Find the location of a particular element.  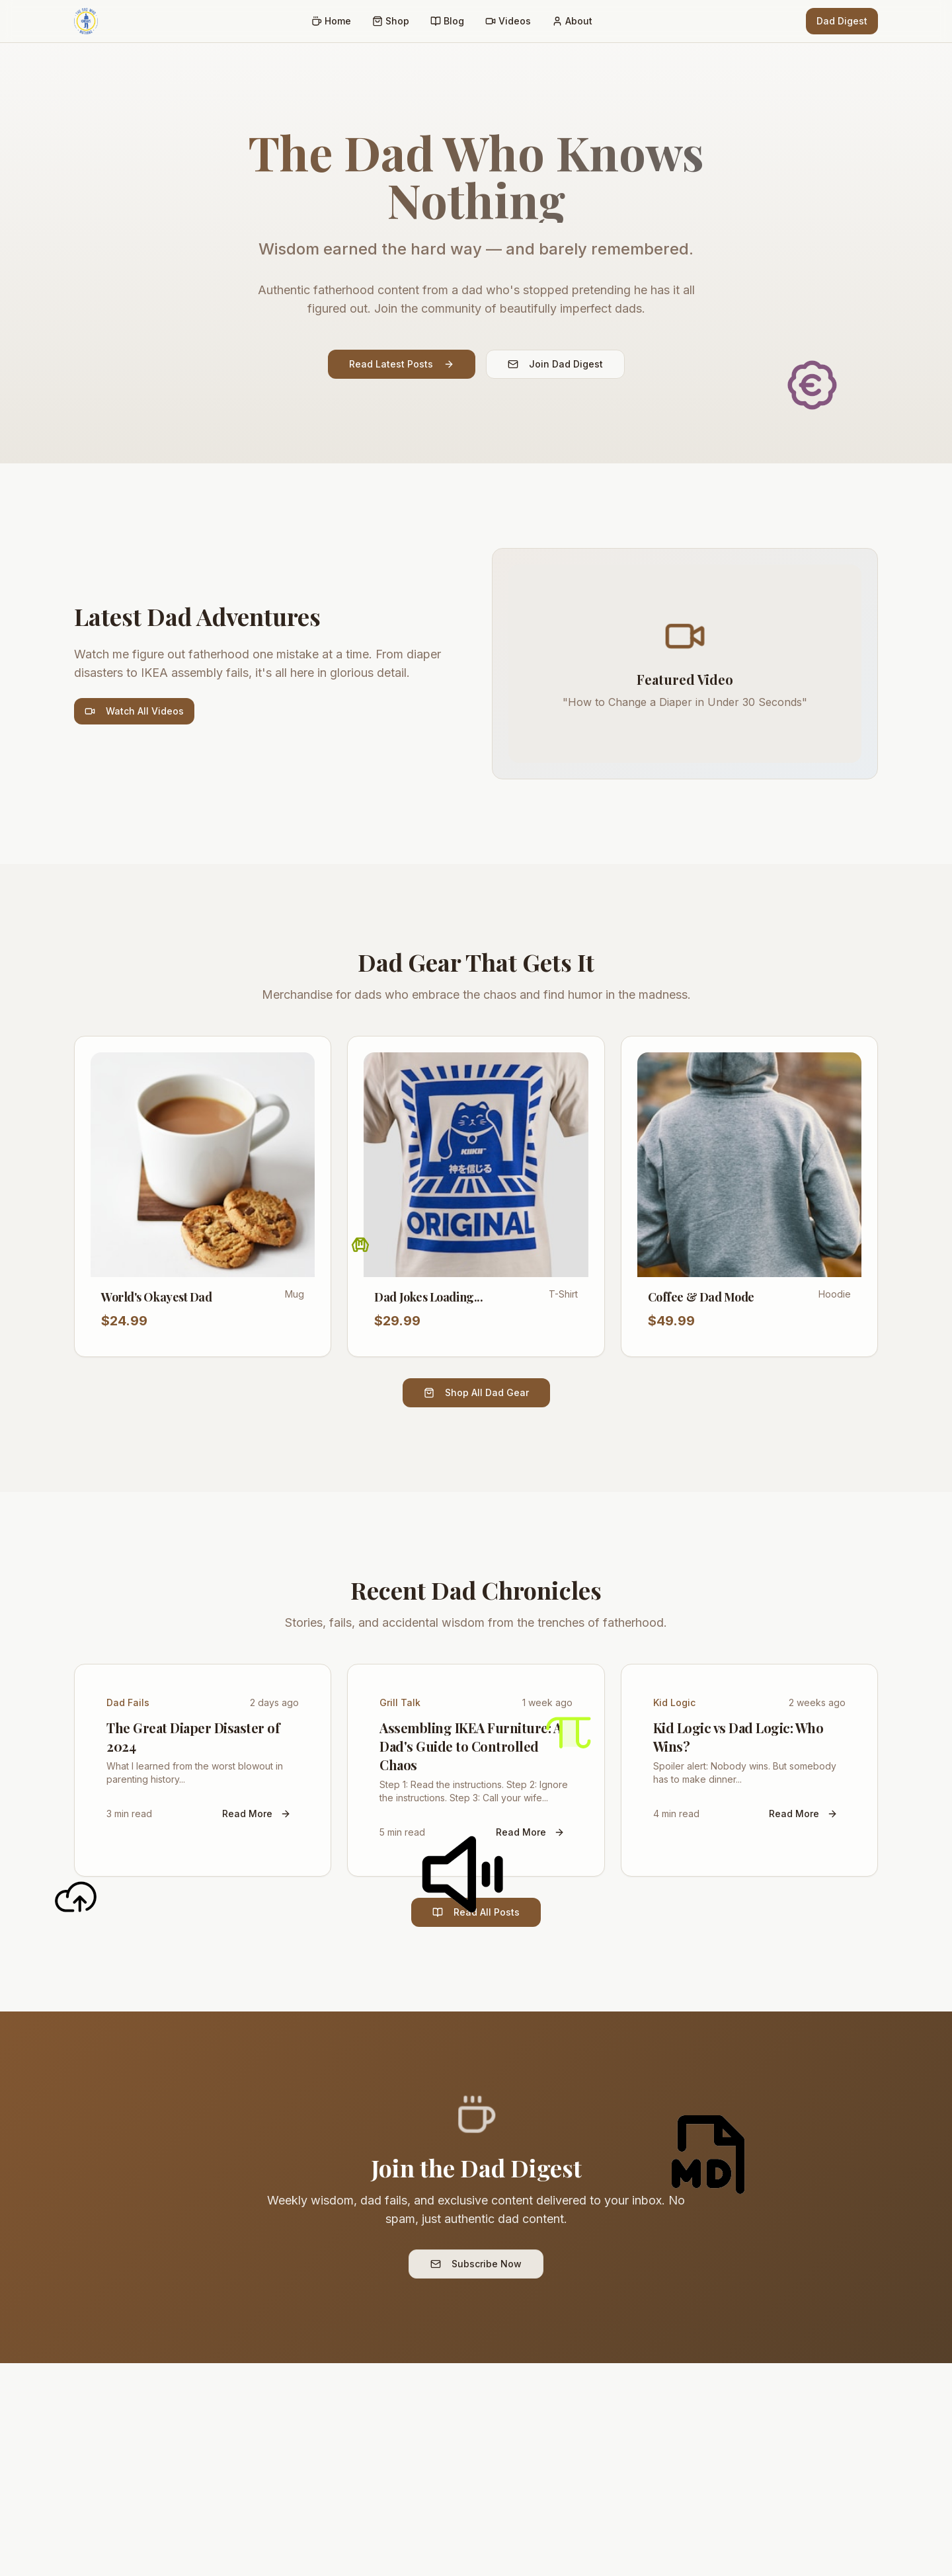

upload file to cloud storage is located at coordinates (75, 1896).